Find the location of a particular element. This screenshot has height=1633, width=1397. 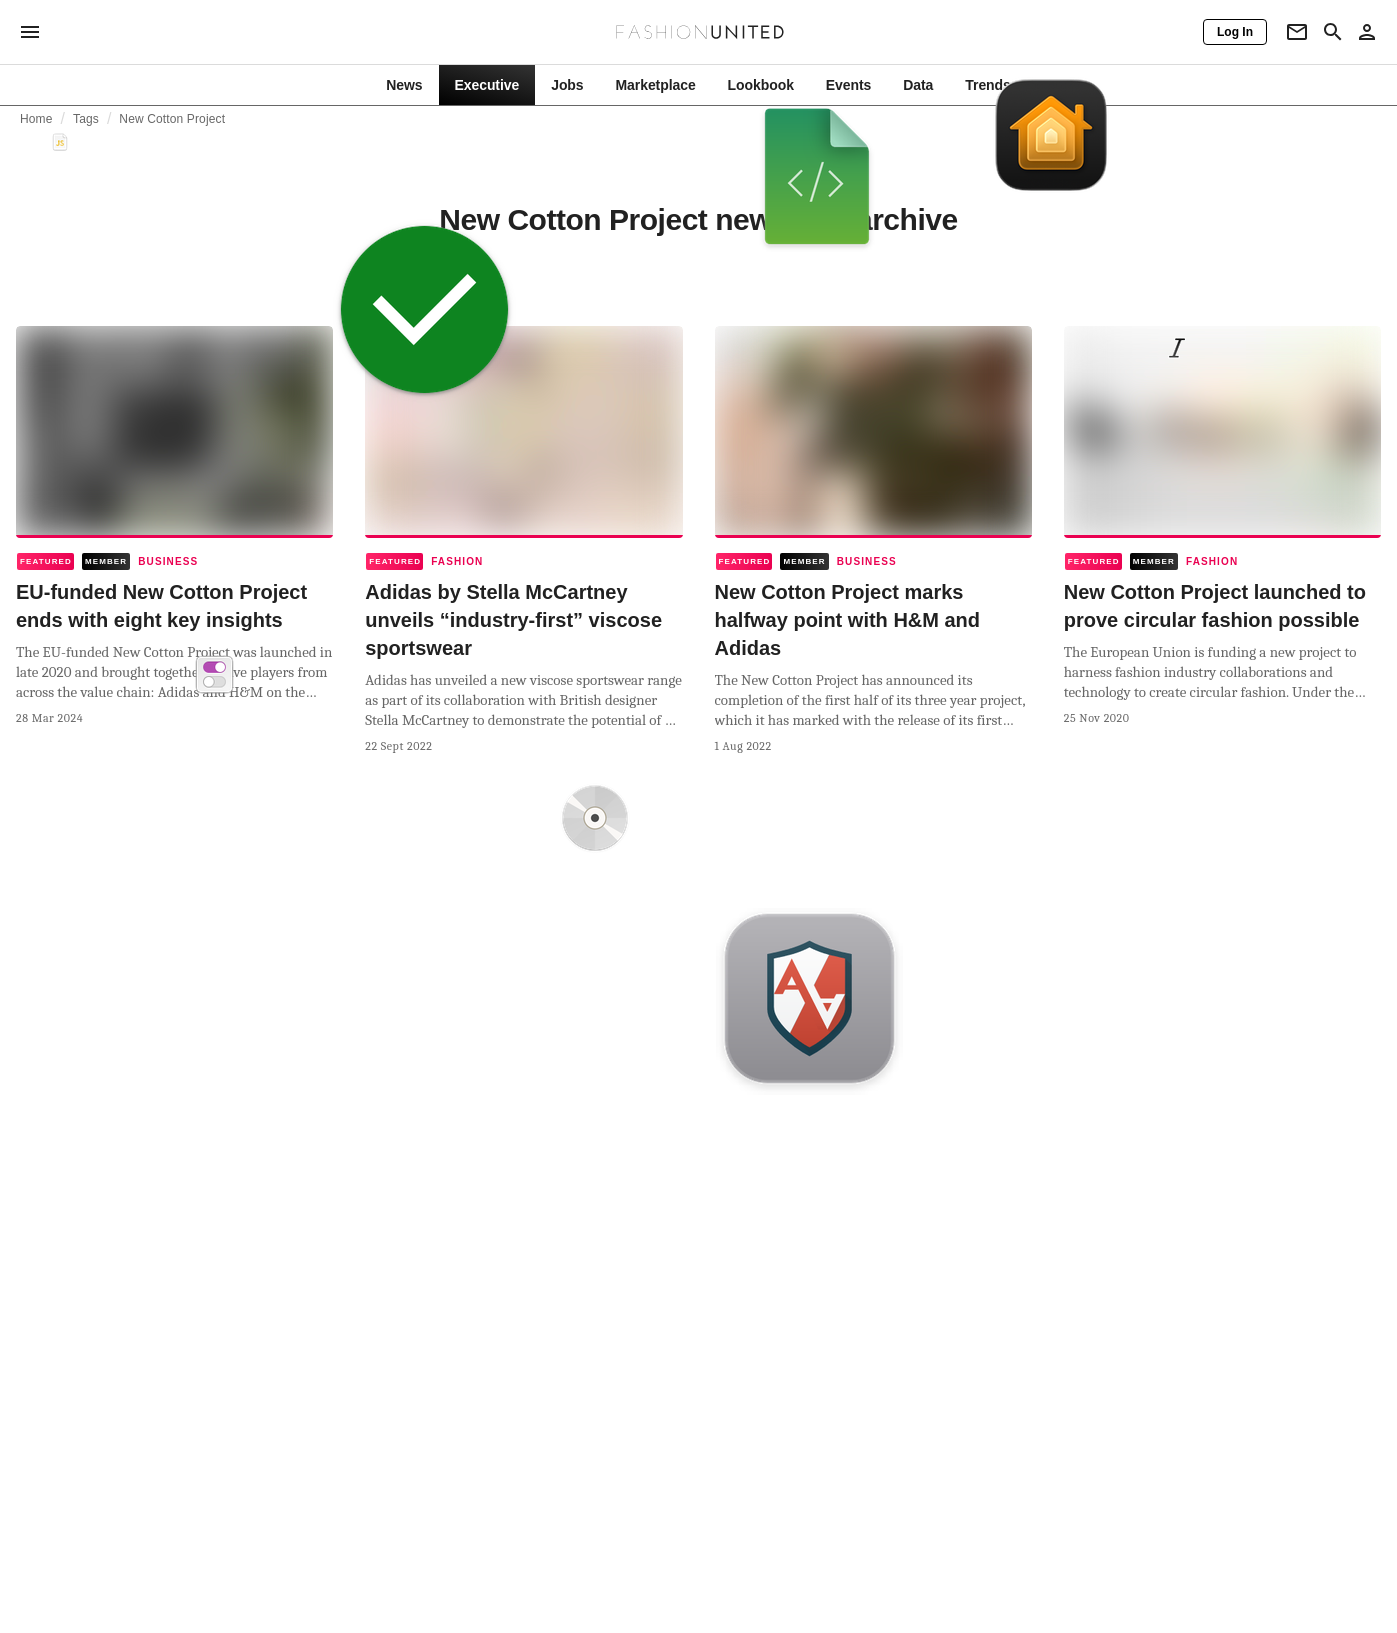

access DVD-R disc drive is located at coordinates (595, 818).